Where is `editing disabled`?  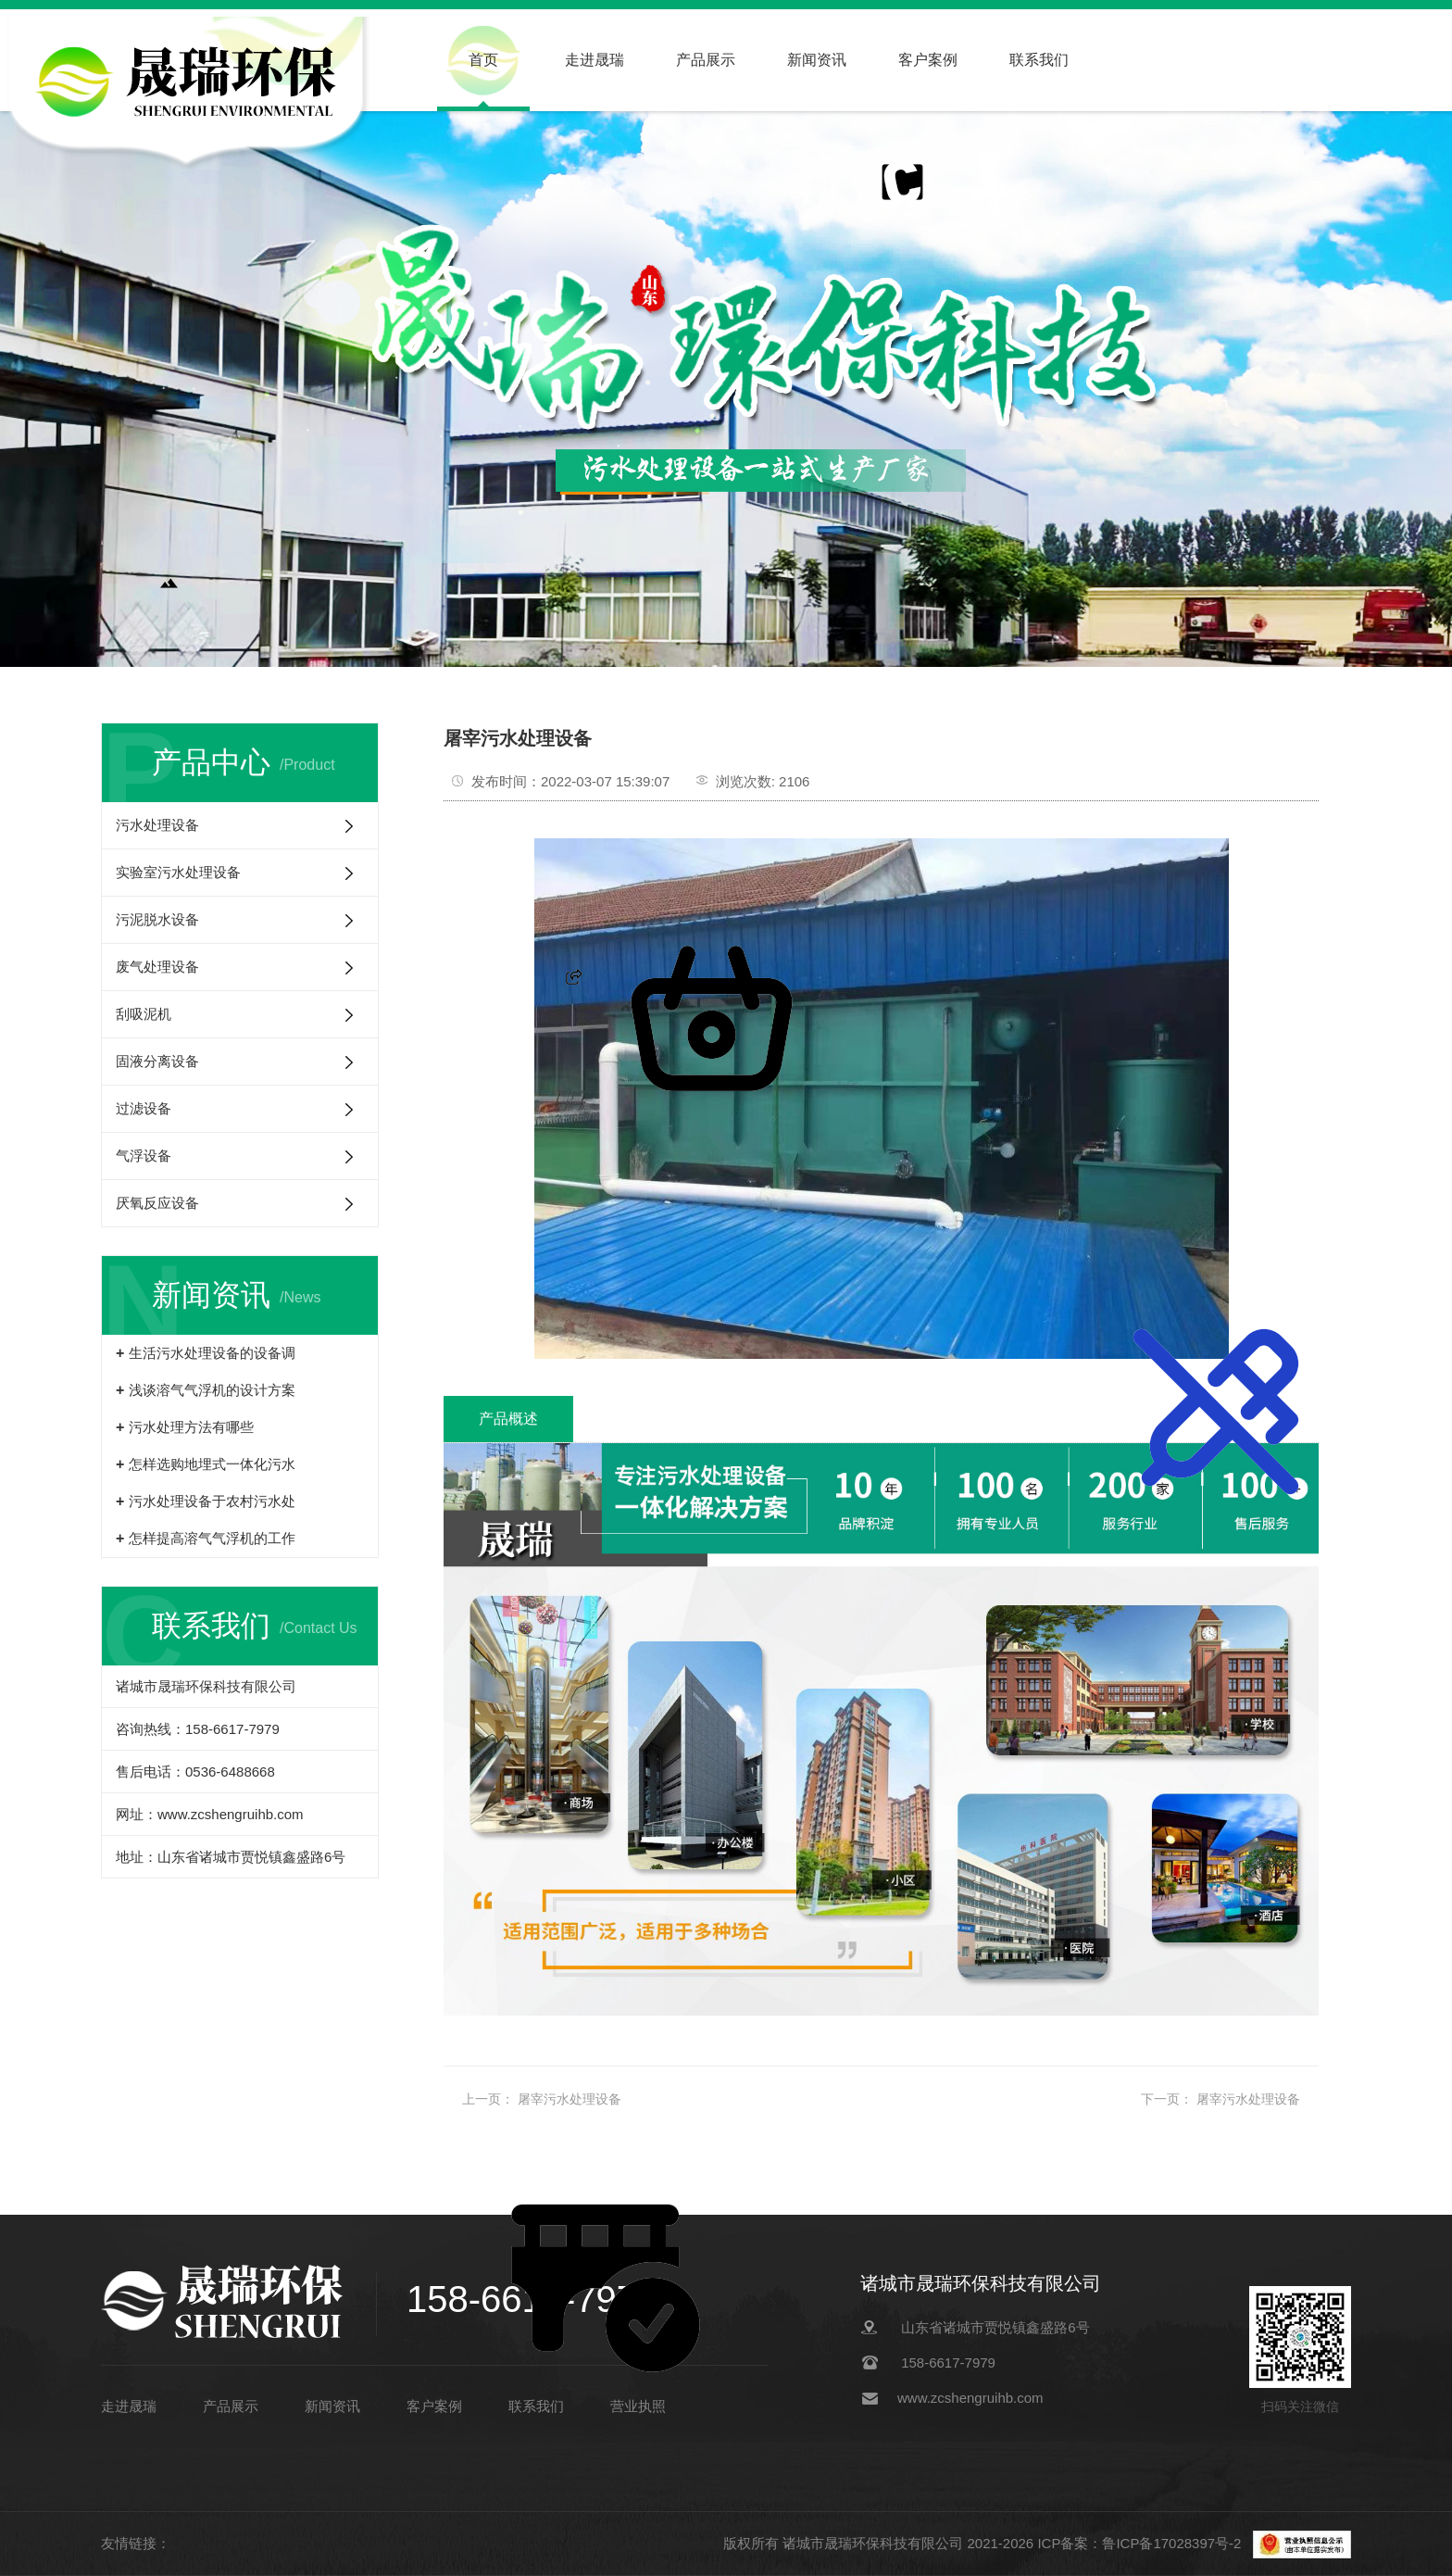 editing disabled is located at coordinates (1216, 1412).